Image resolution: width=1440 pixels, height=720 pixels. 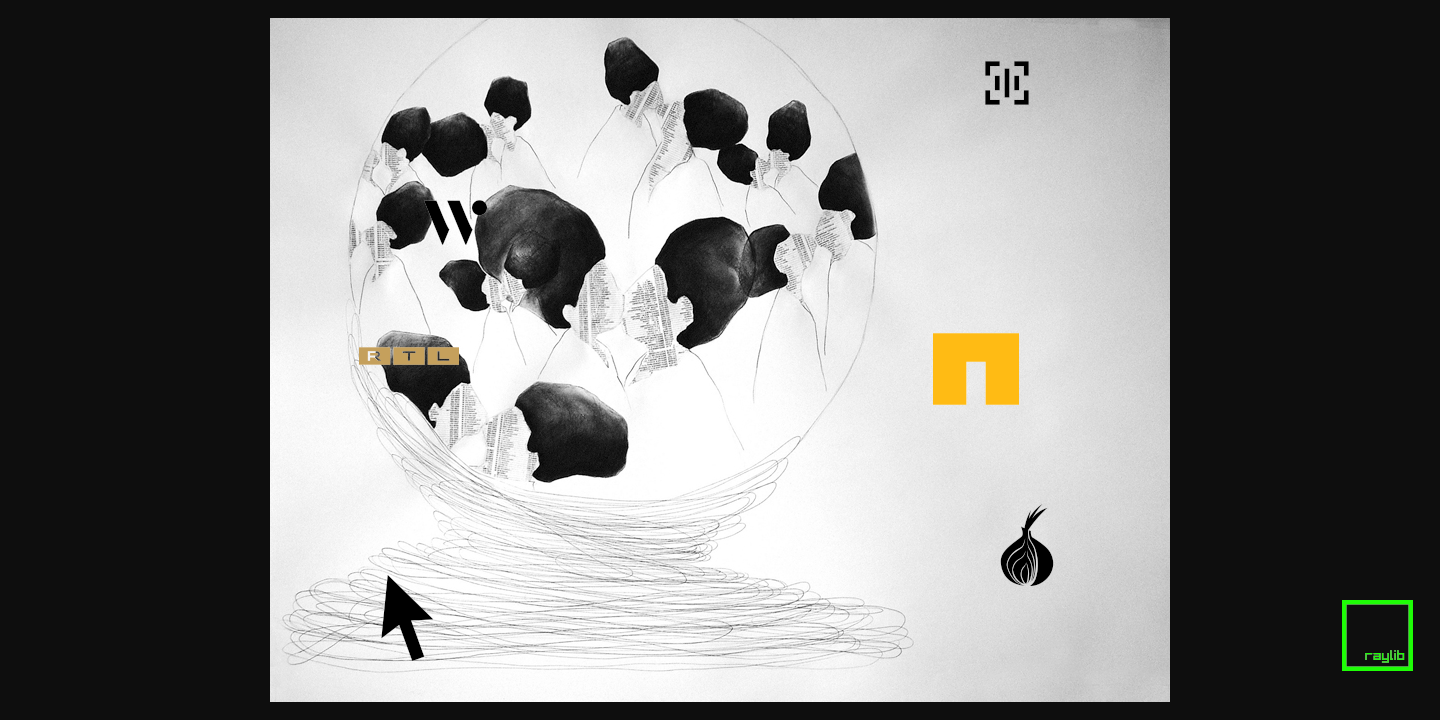 I want to click on raylib game development library logo, so click(x=1377, y=635).